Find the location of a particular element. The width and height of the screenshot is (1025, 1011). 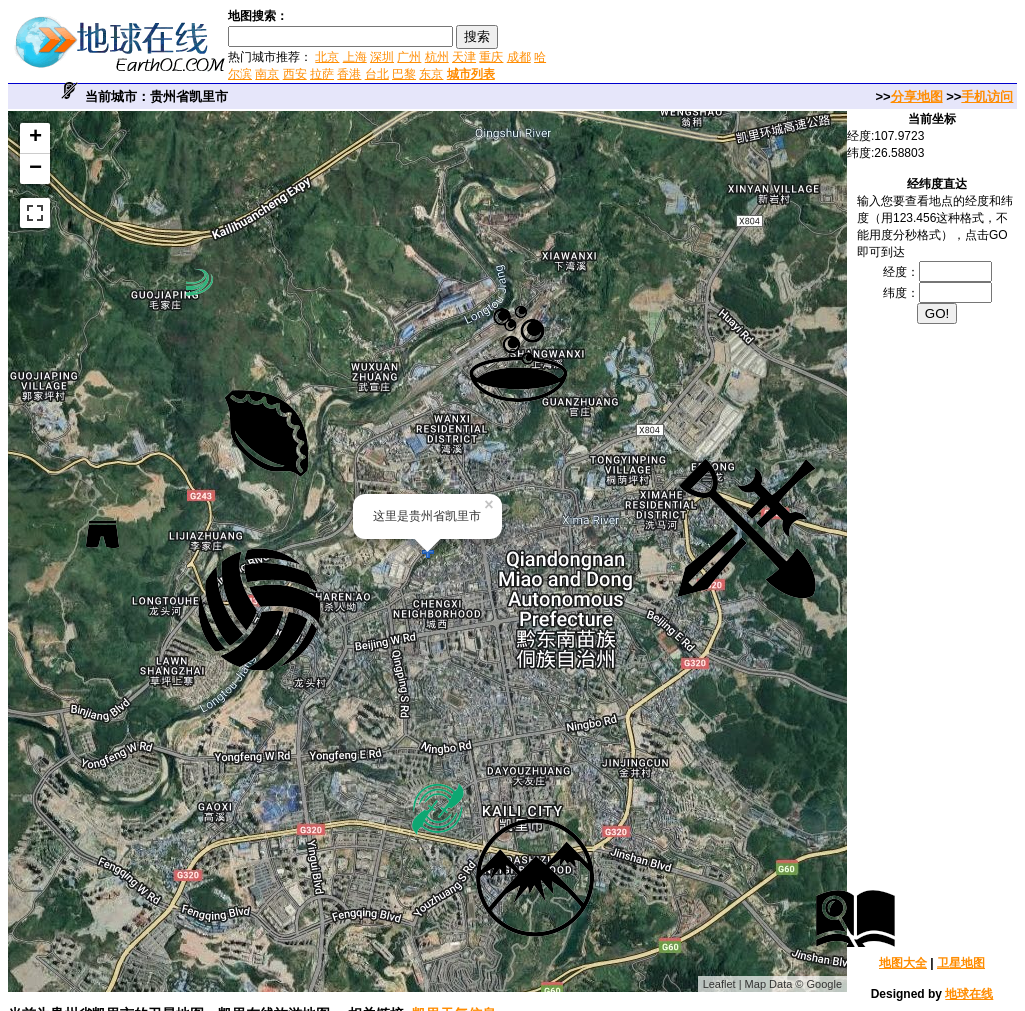

indicates a wind or air-based attack ability is located at coordinates (199, 282).